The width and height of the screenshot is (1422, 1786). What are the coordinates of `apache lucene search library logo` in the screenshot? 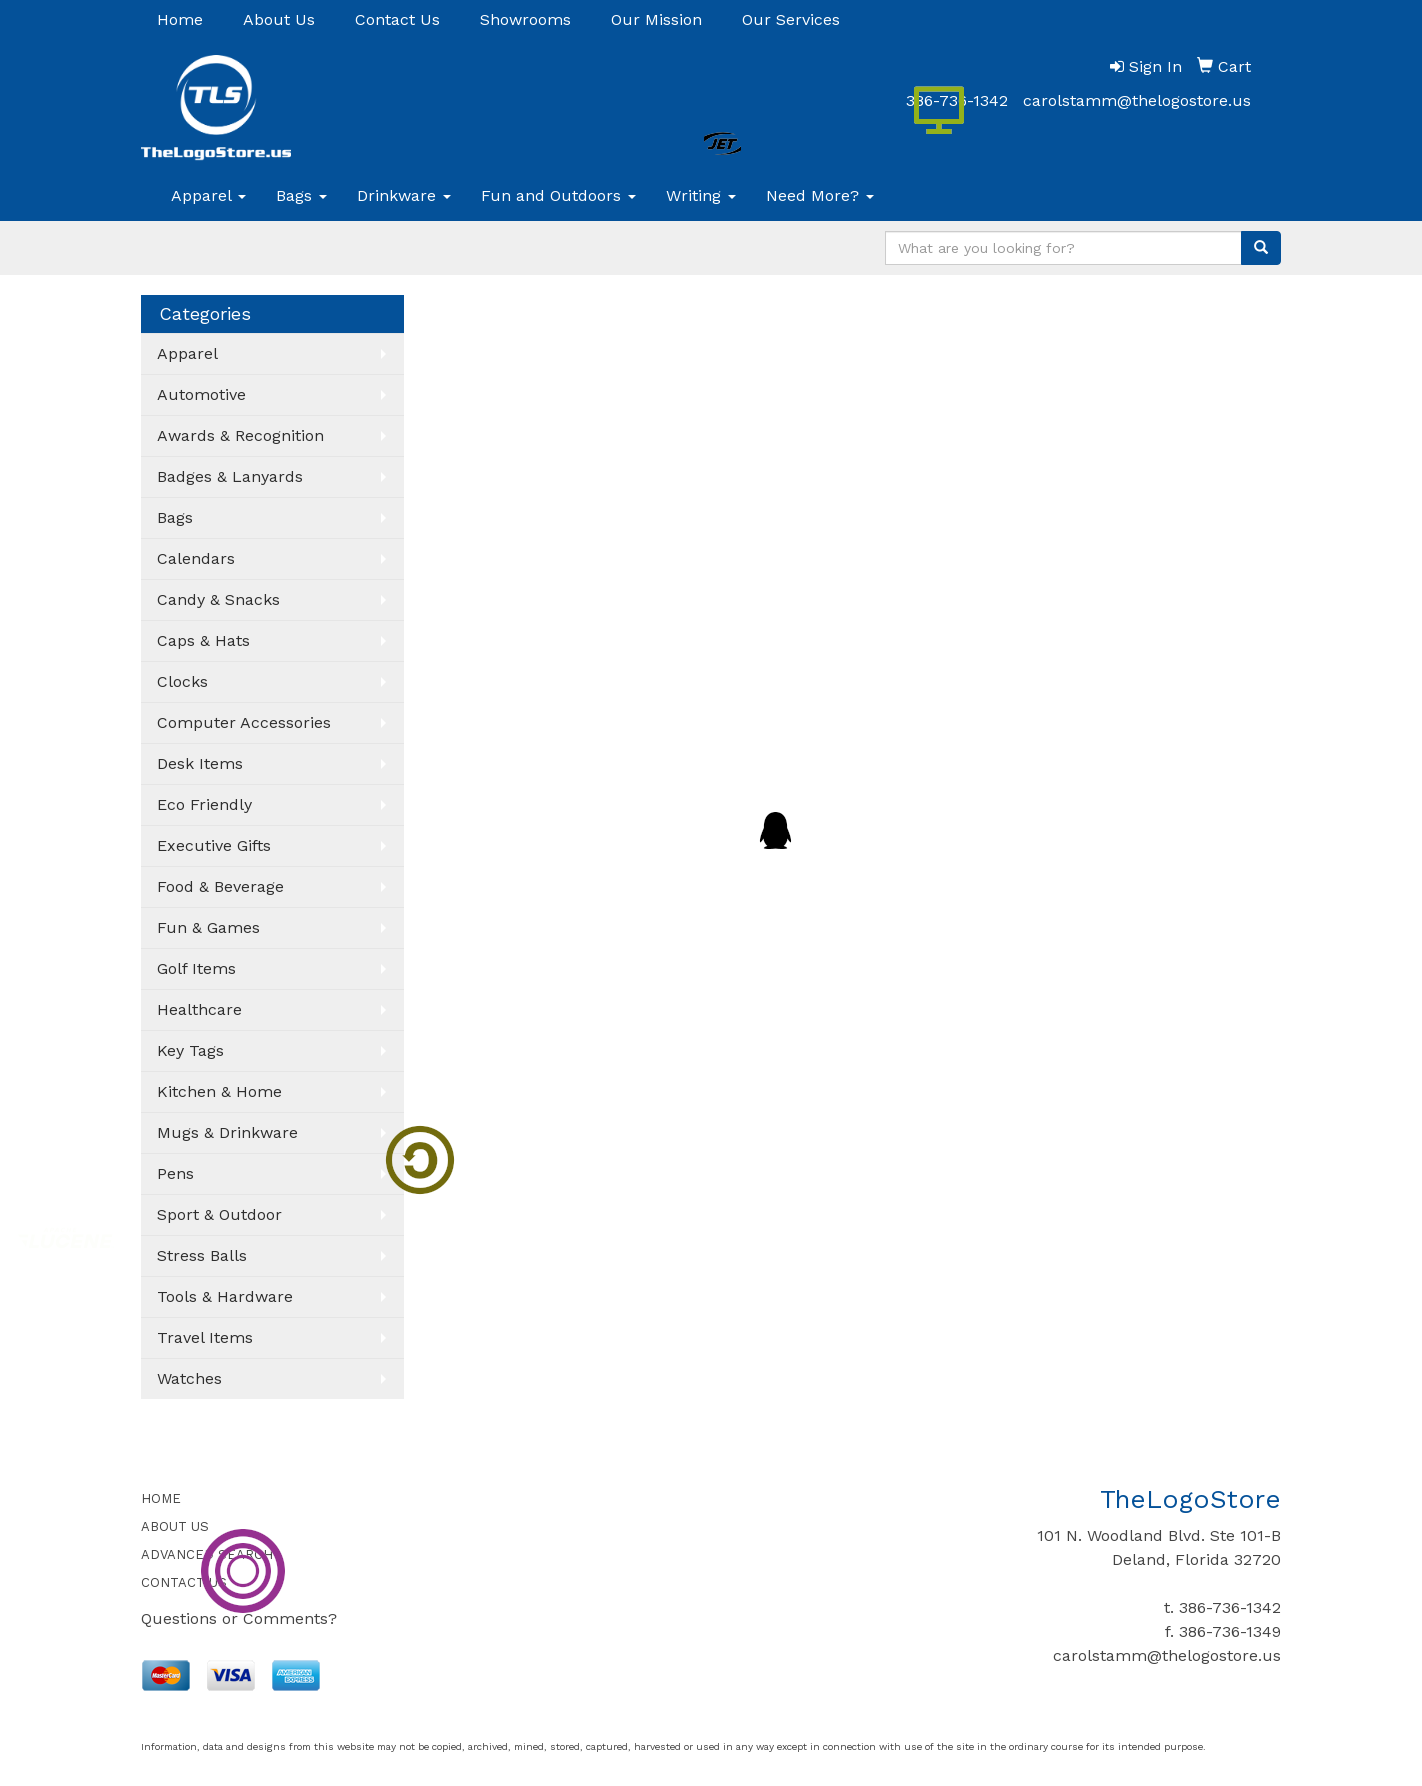 It's located at (66, 1238).